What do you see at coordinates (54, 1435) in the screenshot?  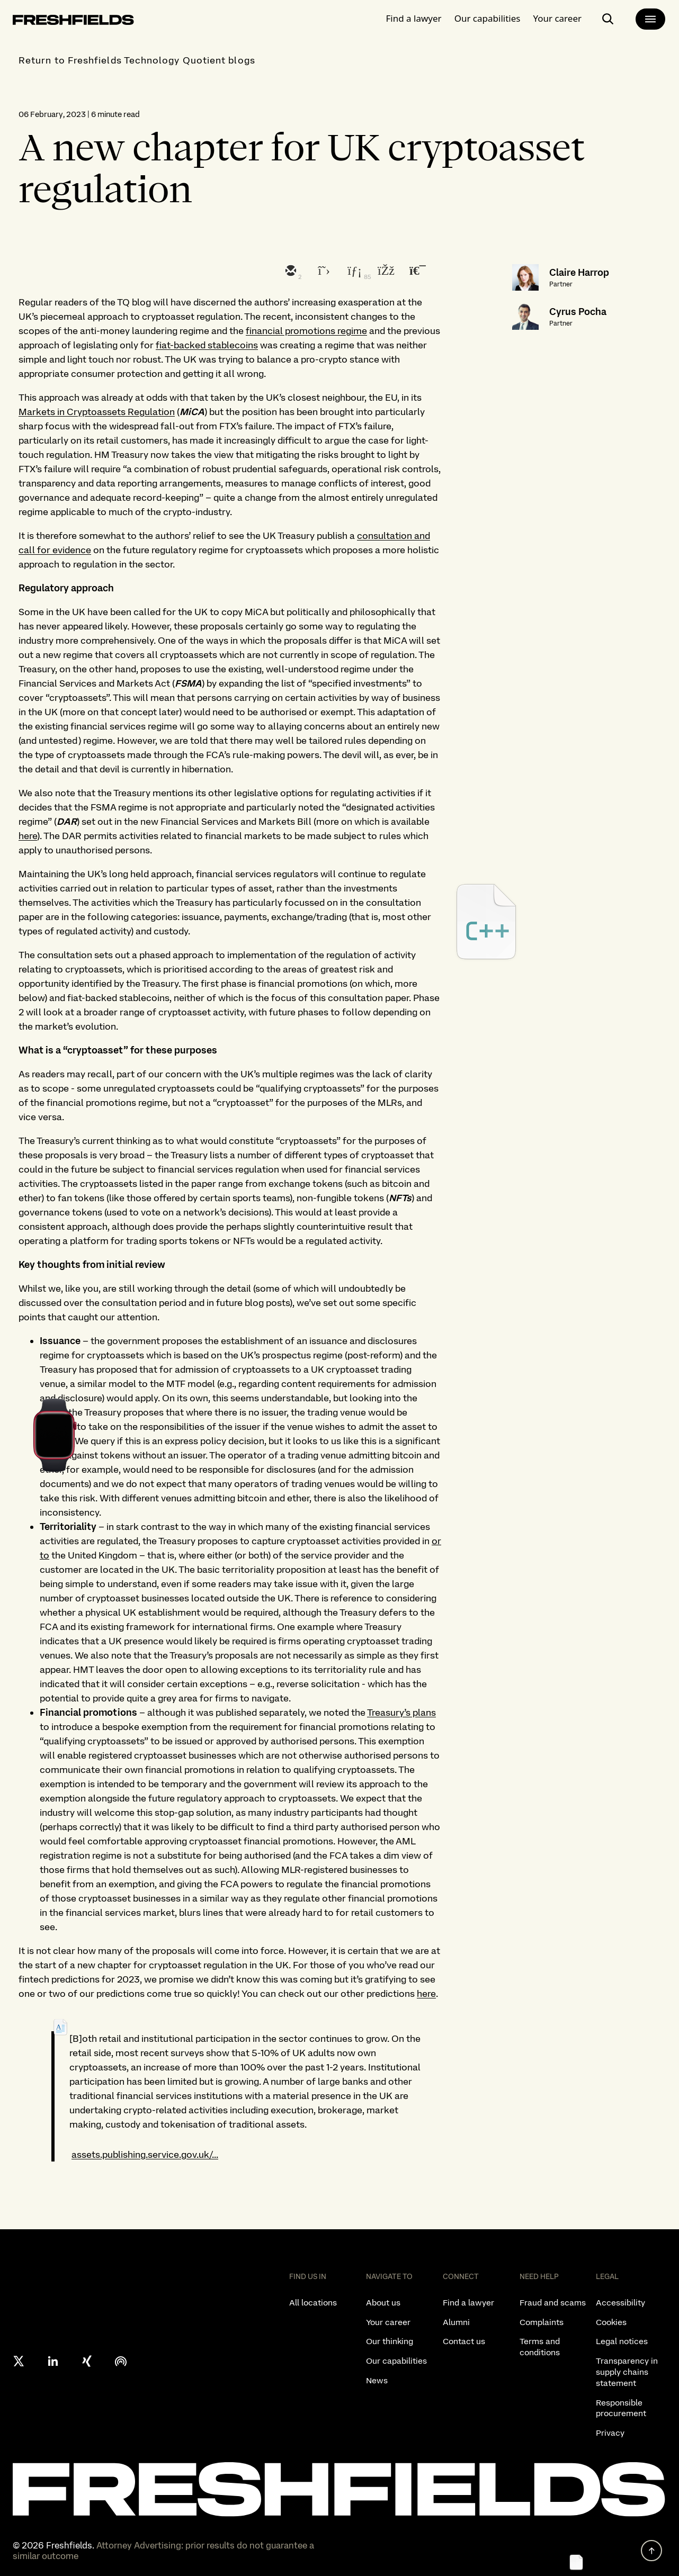 I see `apple watch series 8 device icon` at bounding box center [54, 1435].